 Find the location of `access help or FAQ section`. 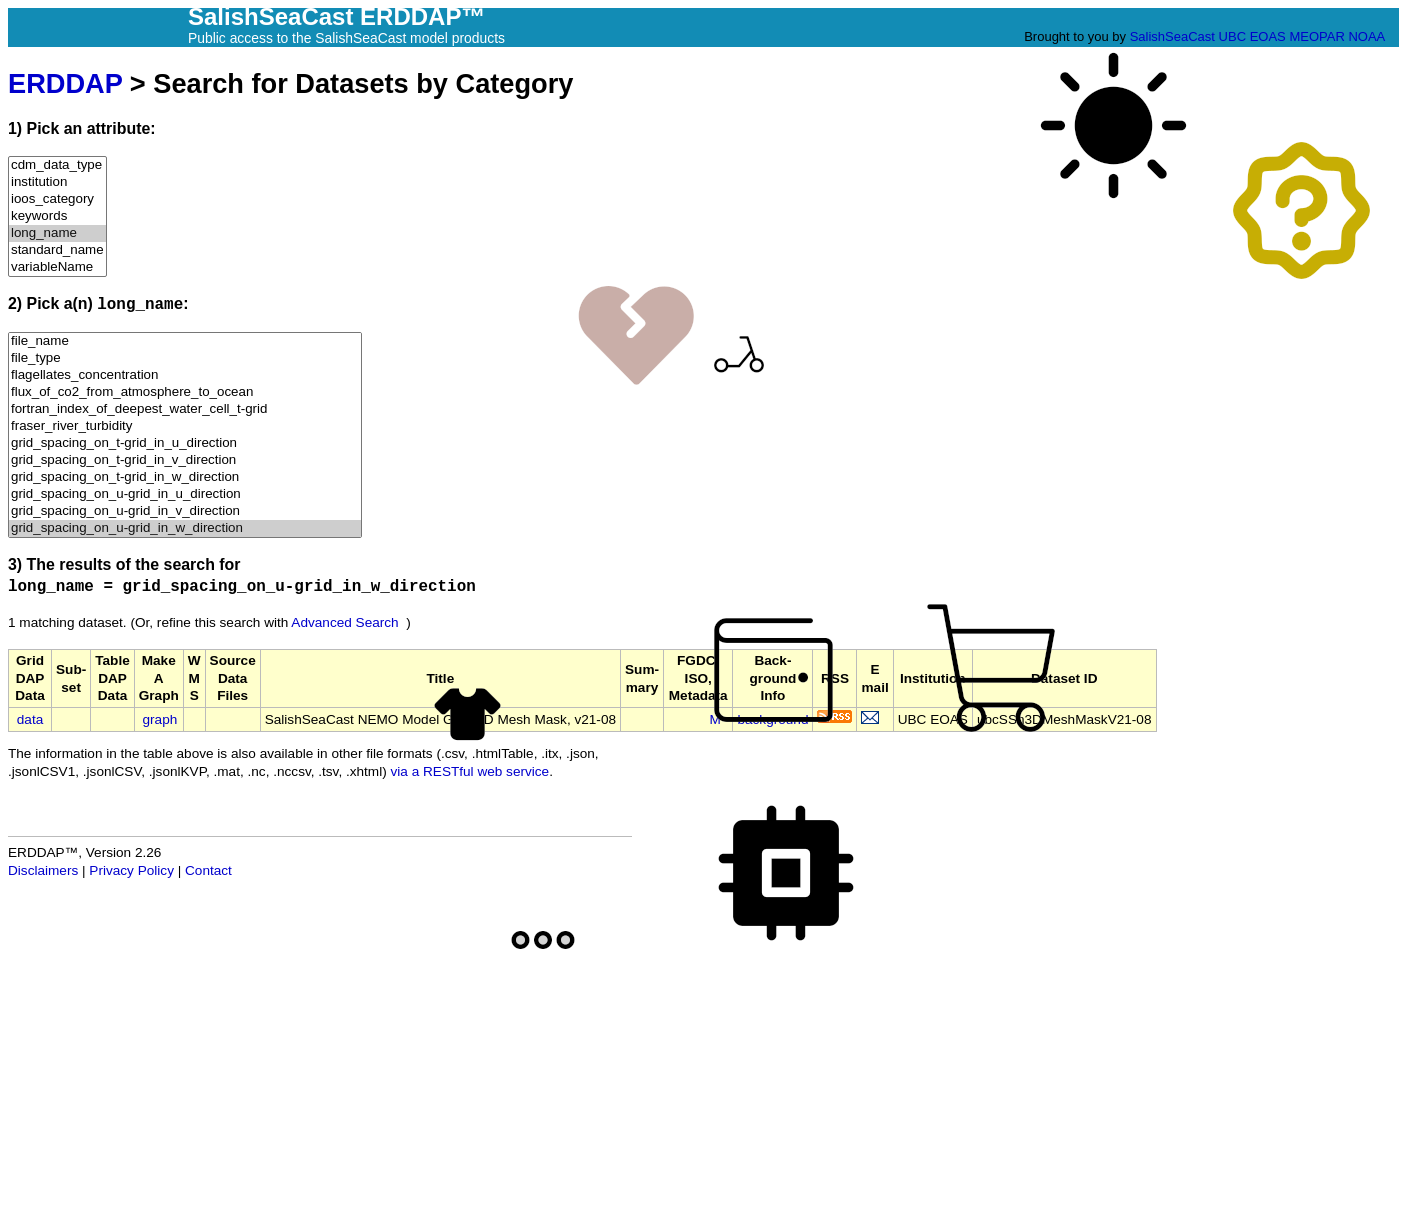

access help or FAQ section is located at coordinates (1301, 210).